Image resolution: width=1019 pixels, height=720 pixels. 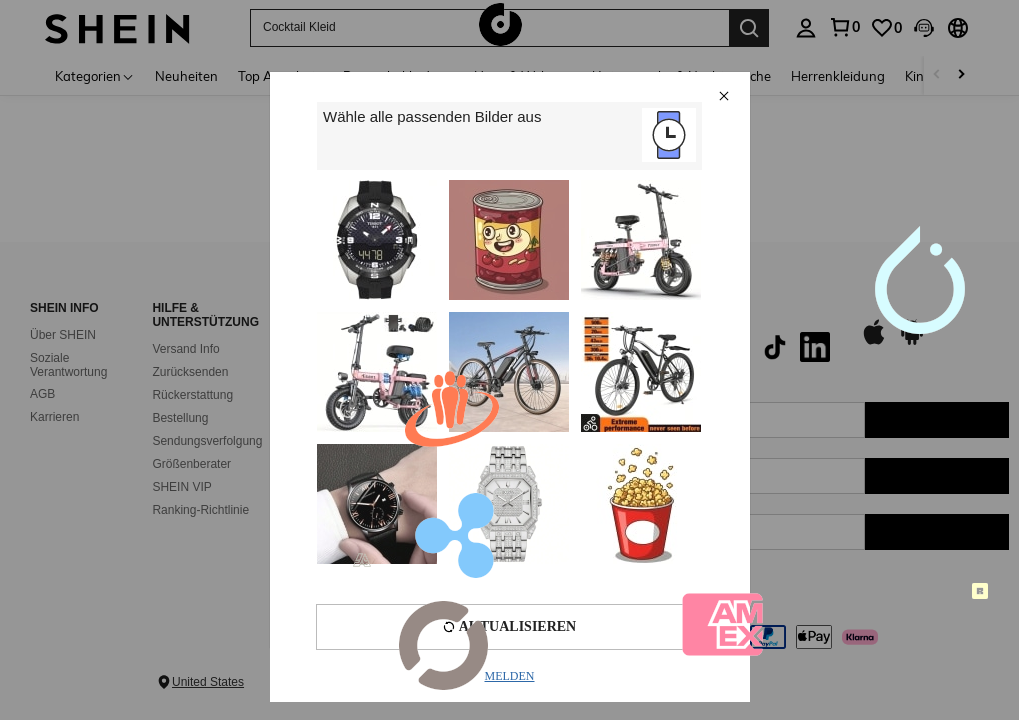 What do you see at coordinates (980, 591) in the screenshot?
I see `ruff python linter logo` at bounding box center [980, 591].